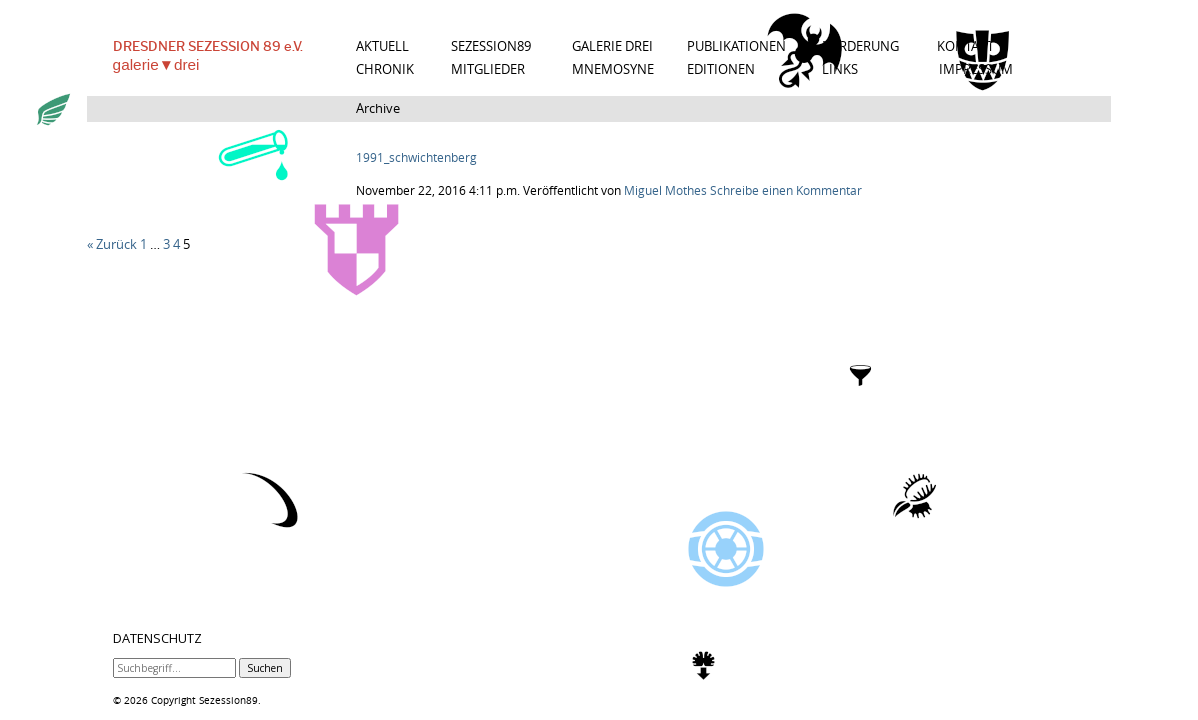  I want to click on navigate or steer game controls, so click(726, 549).